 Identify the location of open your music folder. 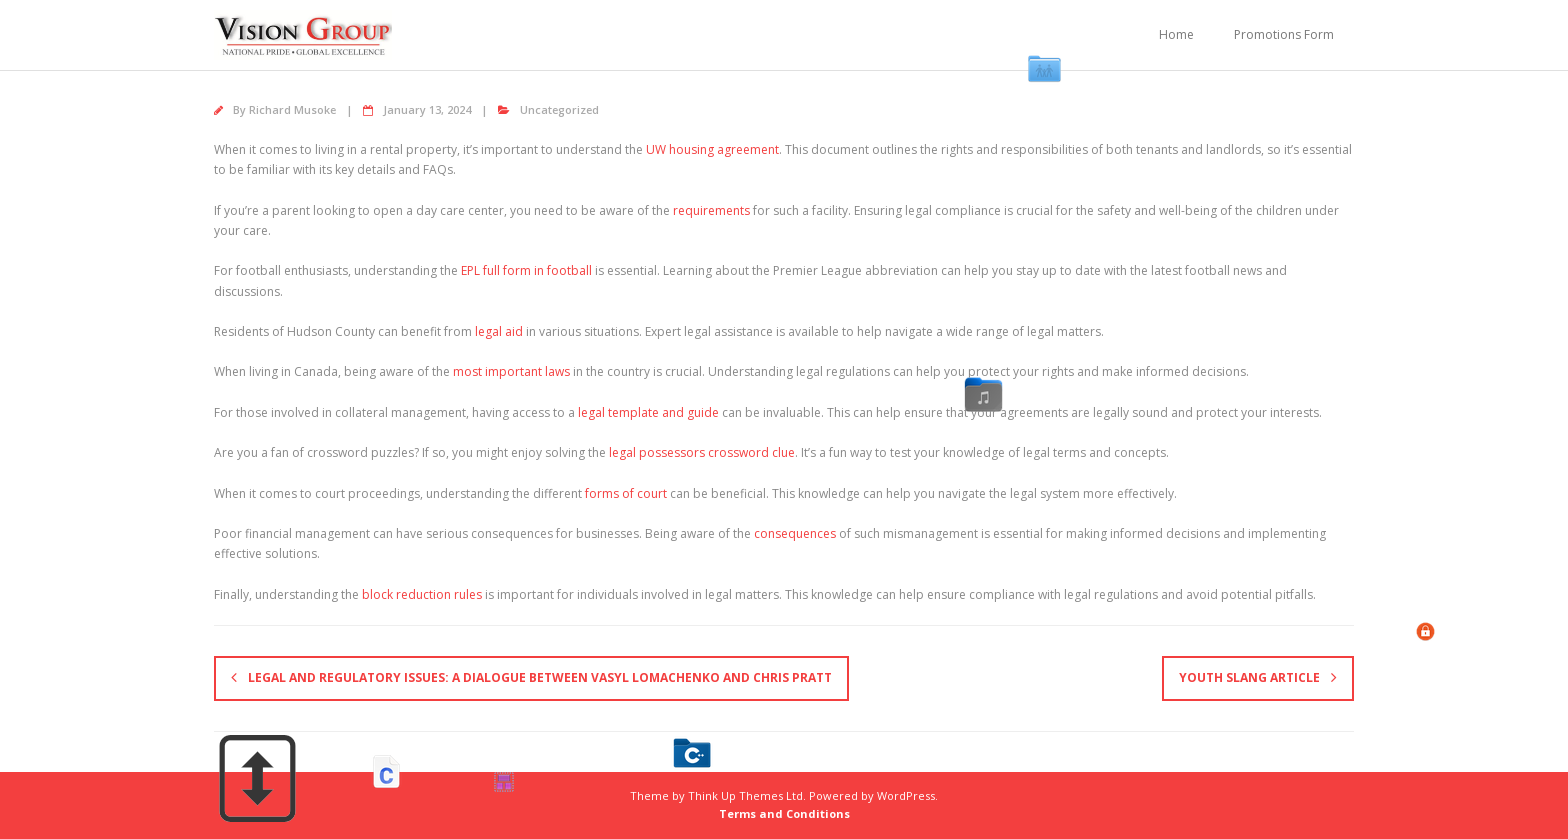
(983, 394).